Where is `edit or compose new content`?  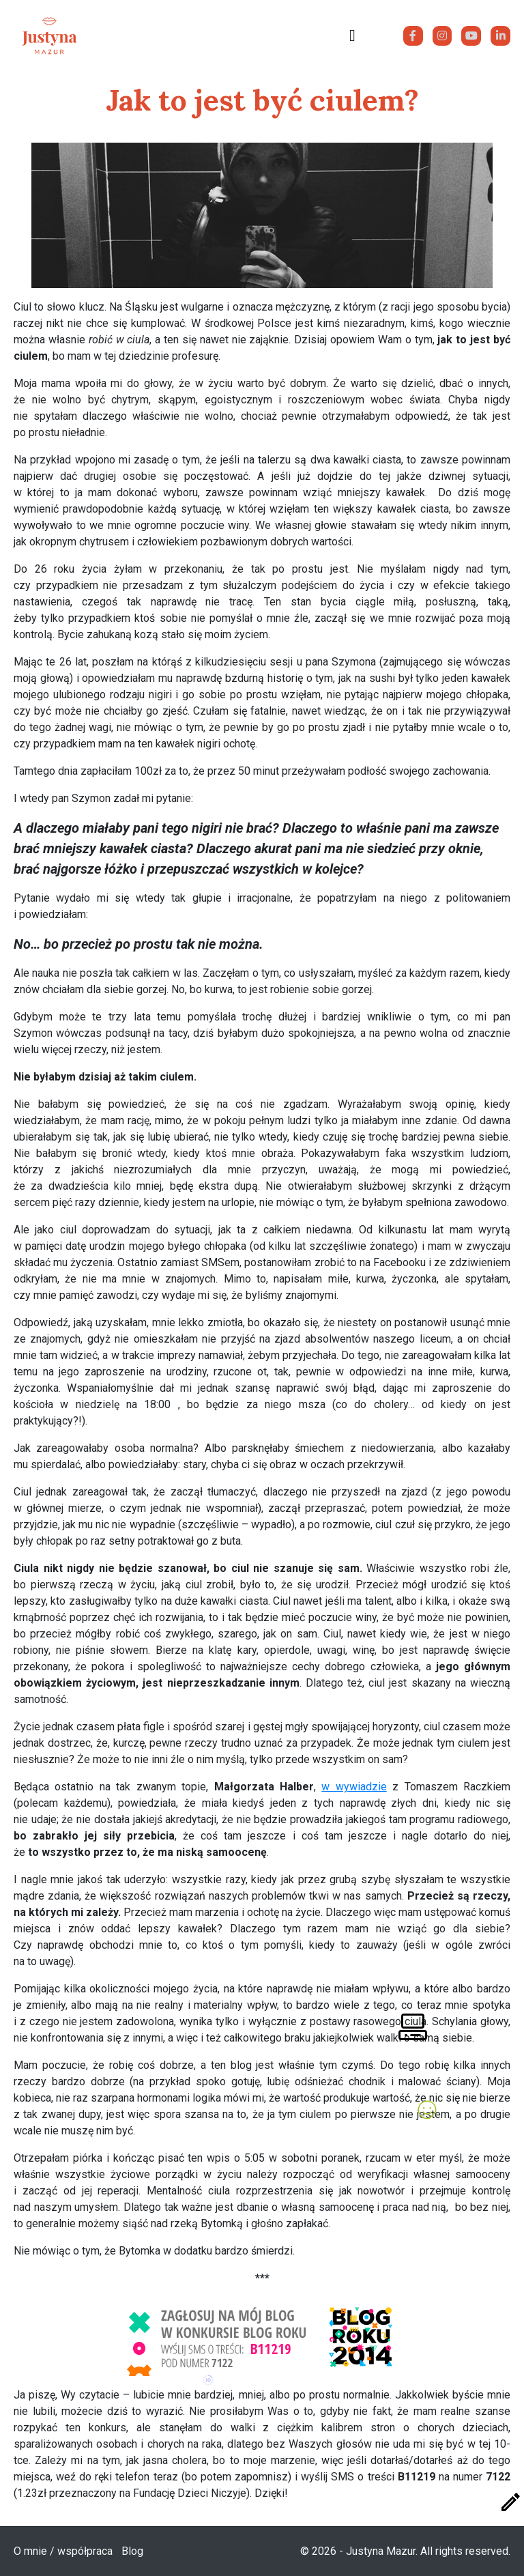 edit or compose new content is located at coordinates (510, 2502).